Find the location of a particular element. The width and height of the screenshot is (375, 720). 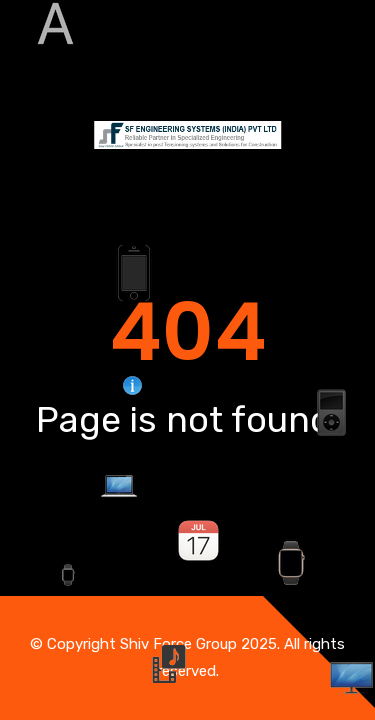

open the computer or my mac view in Finder is located at coordinates (119, 483).